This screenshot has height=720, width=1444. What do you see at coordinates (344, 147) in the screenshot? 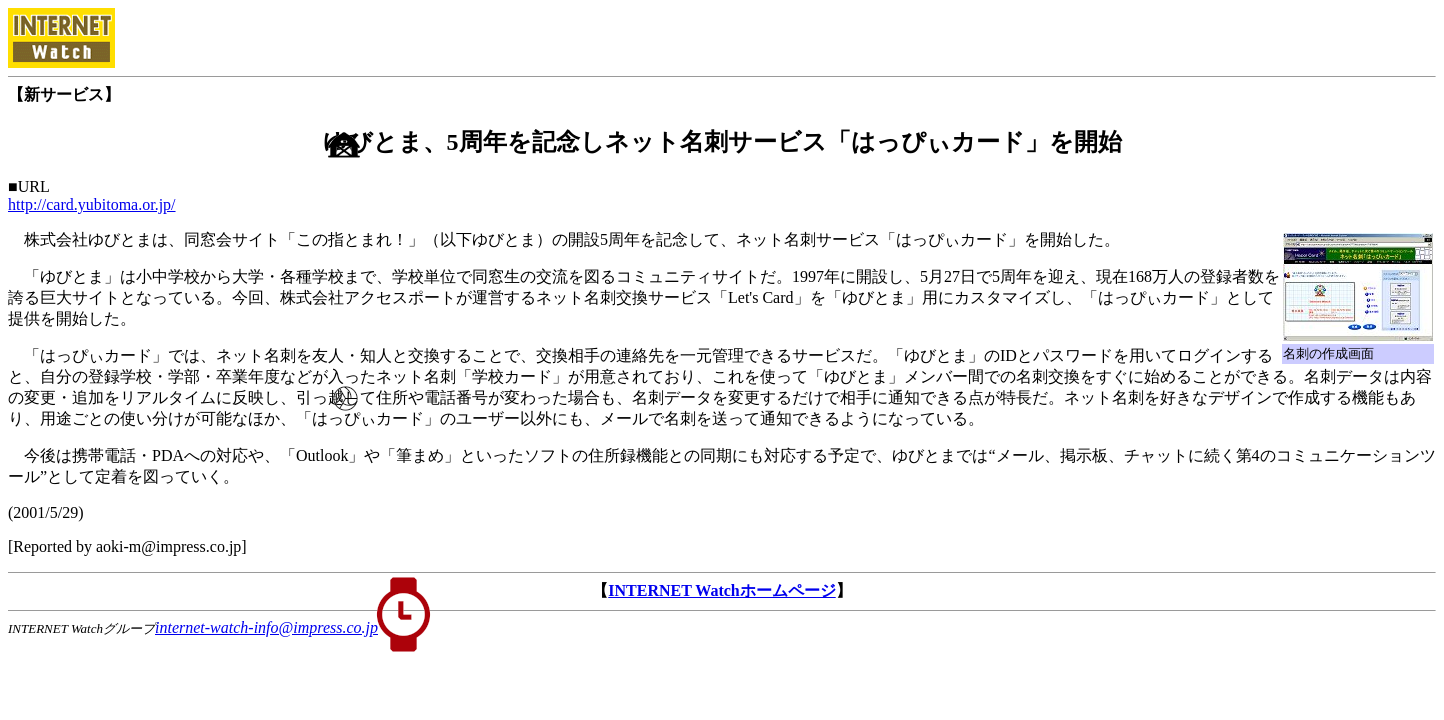
I see `access farm or agricultural settings` at bounding box center [344, 147].